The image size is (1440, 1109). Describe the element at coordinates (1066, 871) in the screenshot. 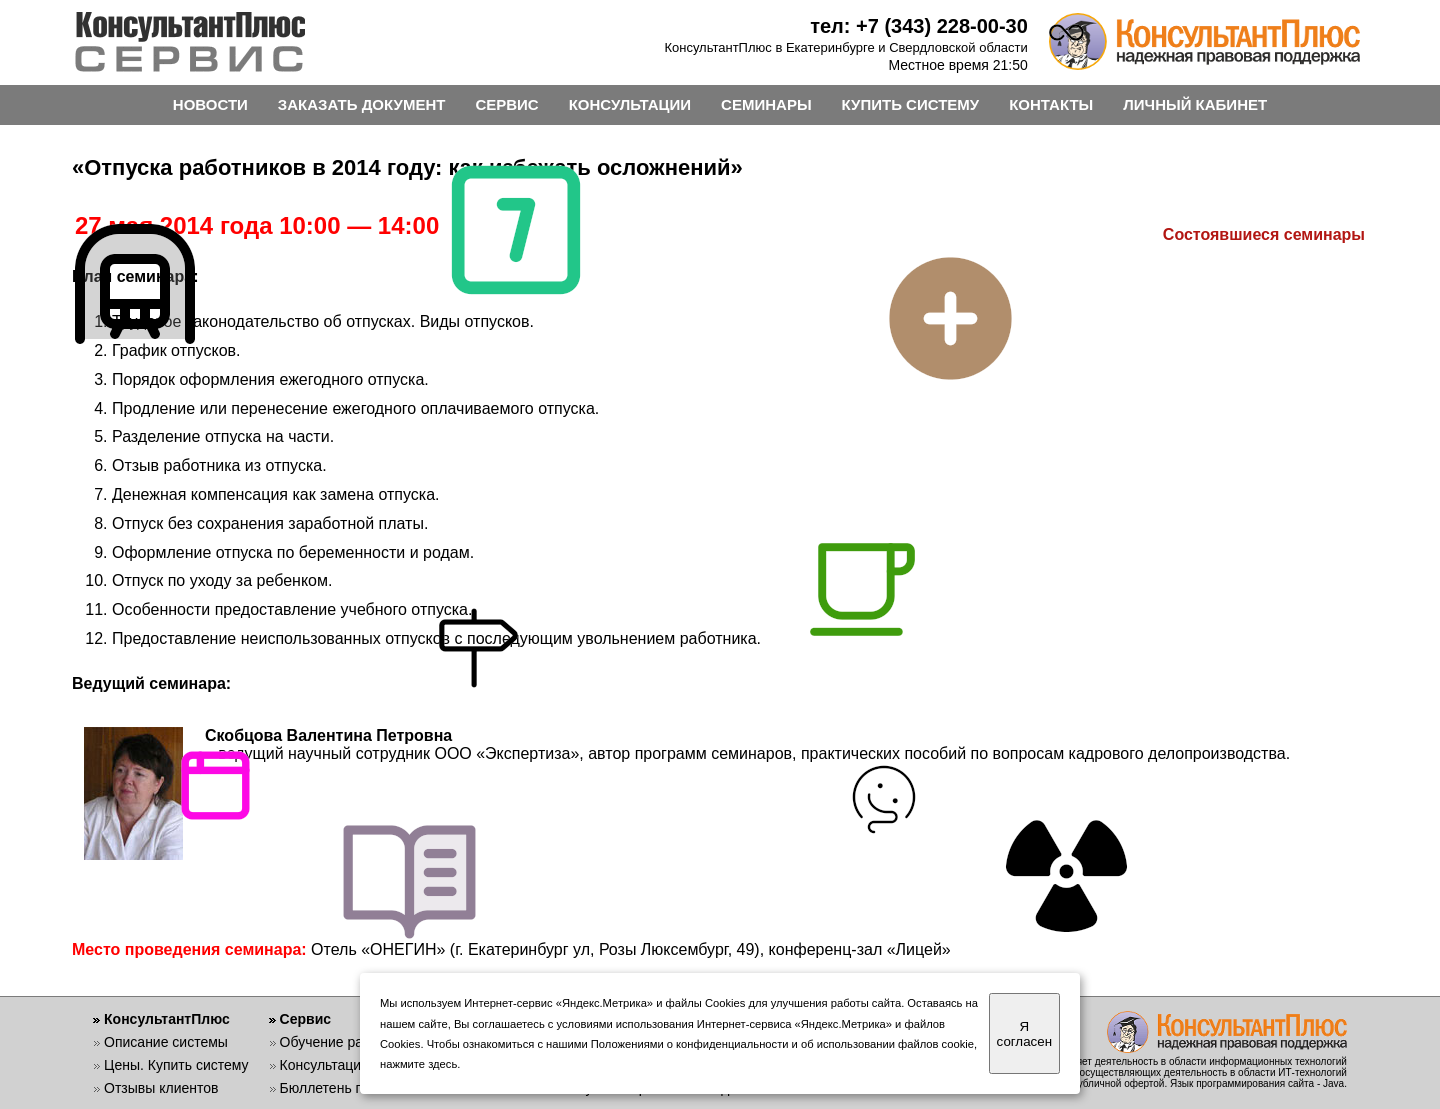

I see `indicates radioactive or hazardous material warning` at that location.